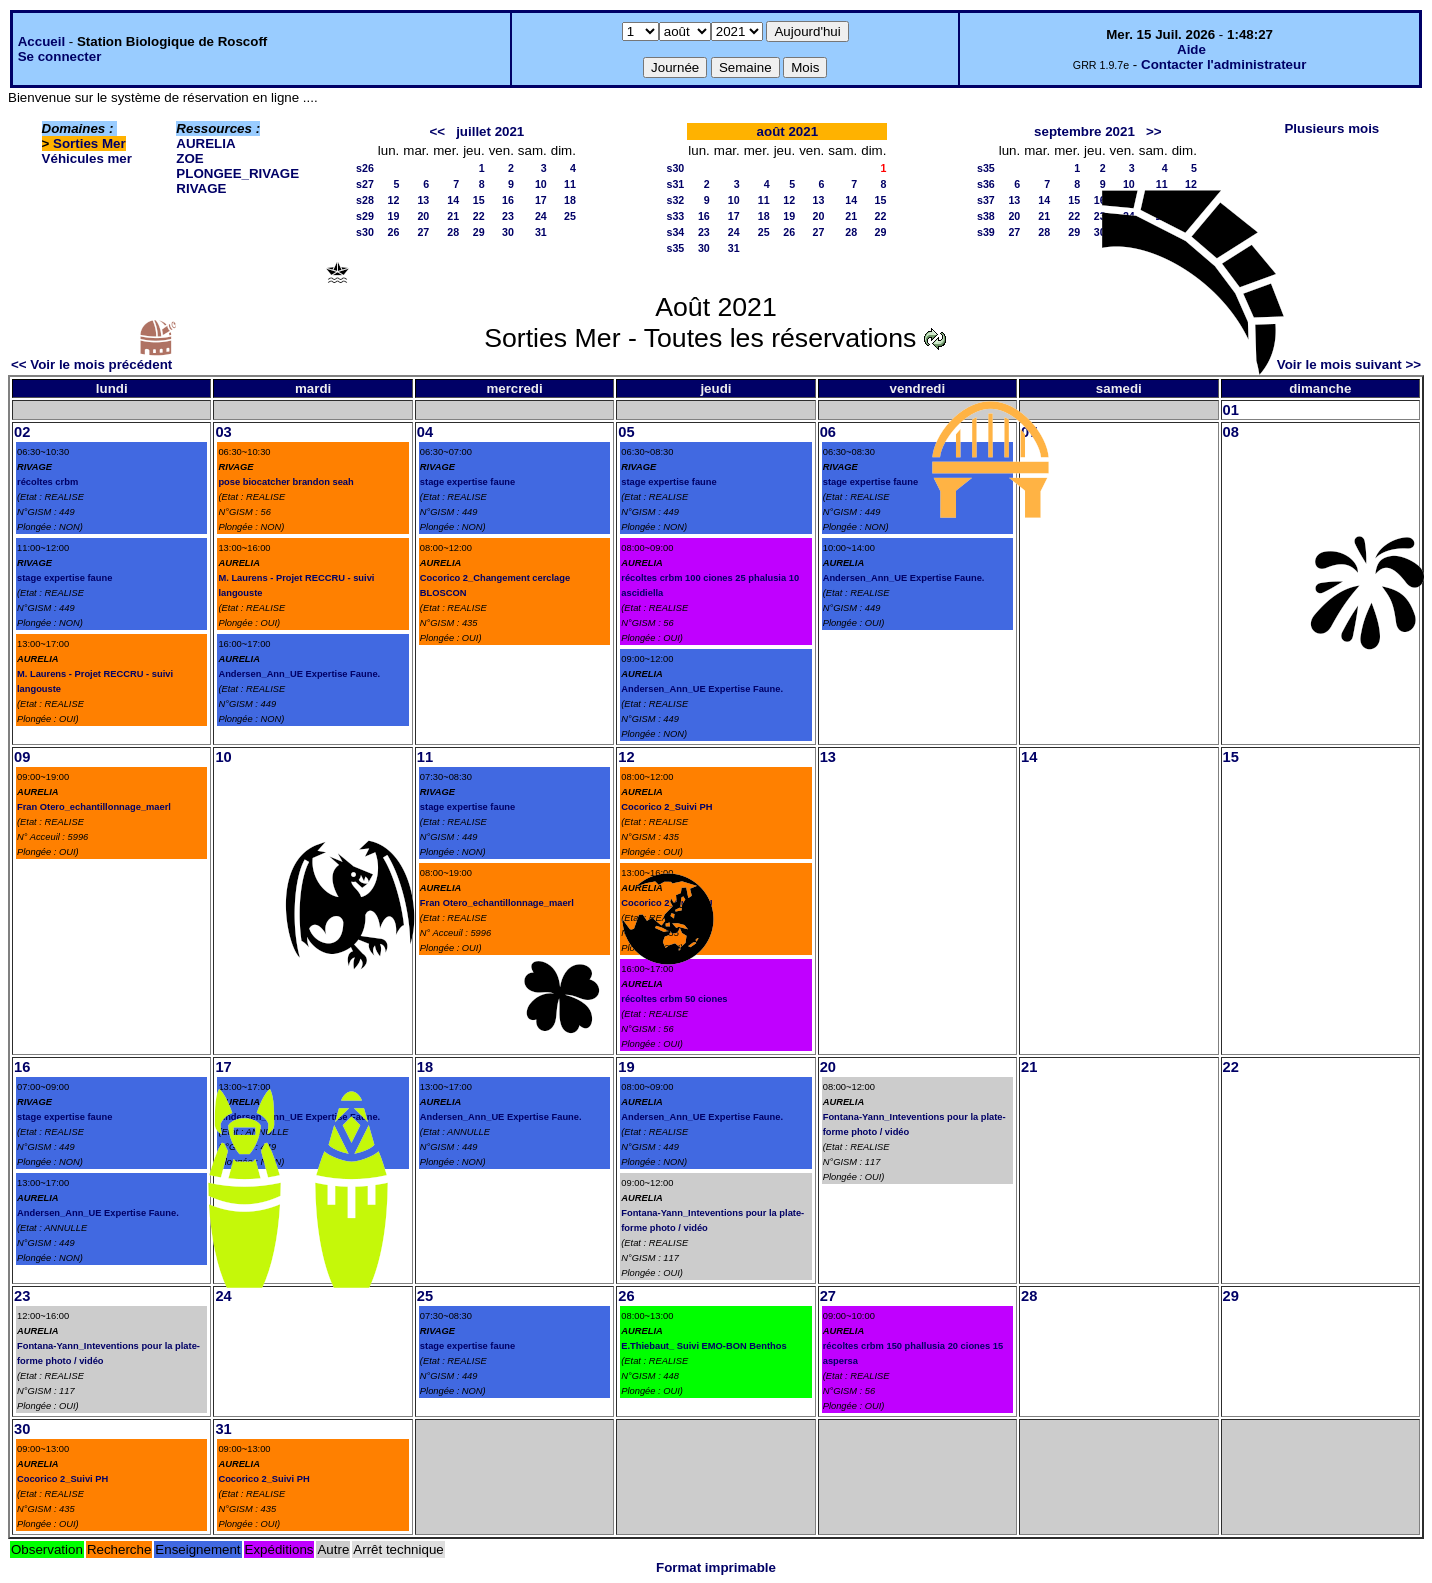  What do you see at coordinates (1367, 593) in the screenshot?
I see `indicates a splash effect or liquid spill in gameplay` at bounding box center [1367, 593].